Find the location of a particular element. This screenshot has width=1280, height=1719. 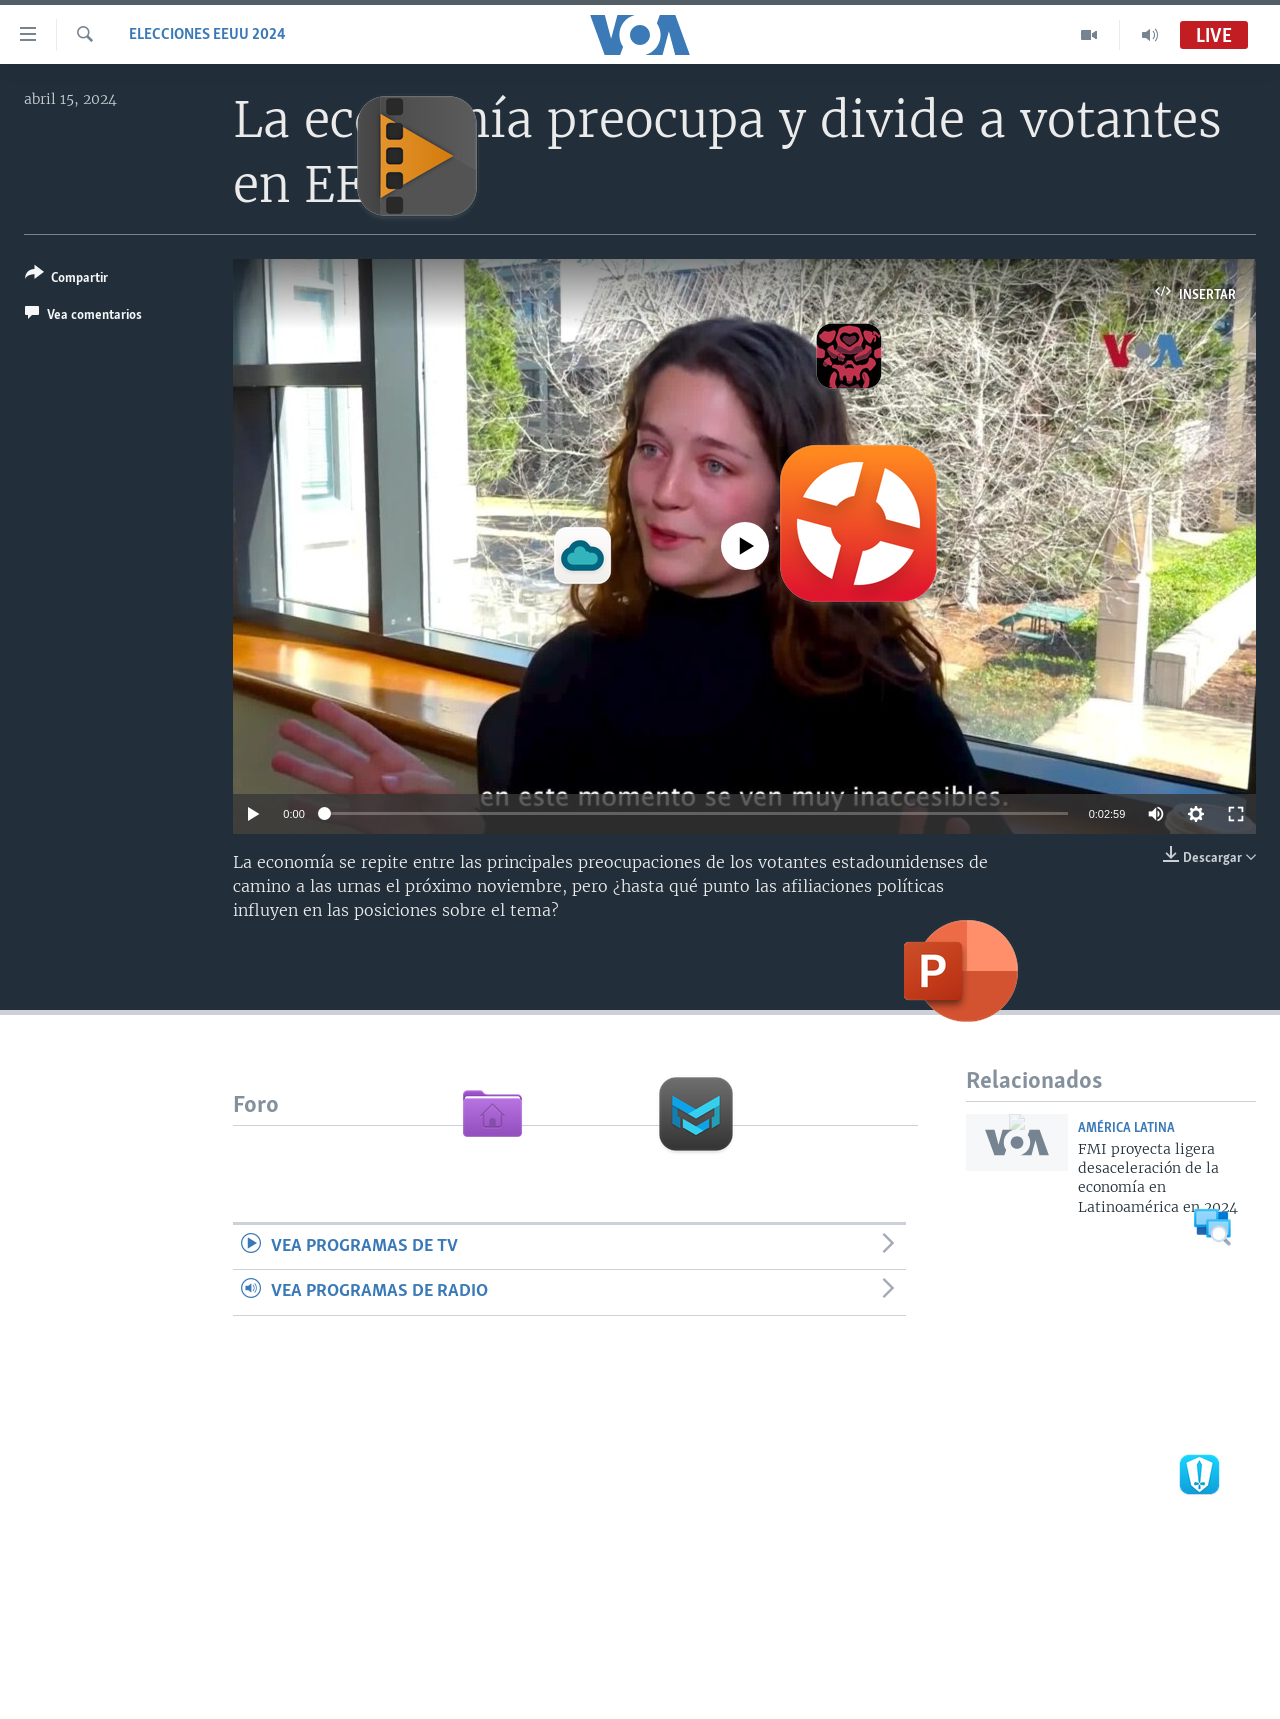

open packet viewer application is located at coordinates (1213, 1228).